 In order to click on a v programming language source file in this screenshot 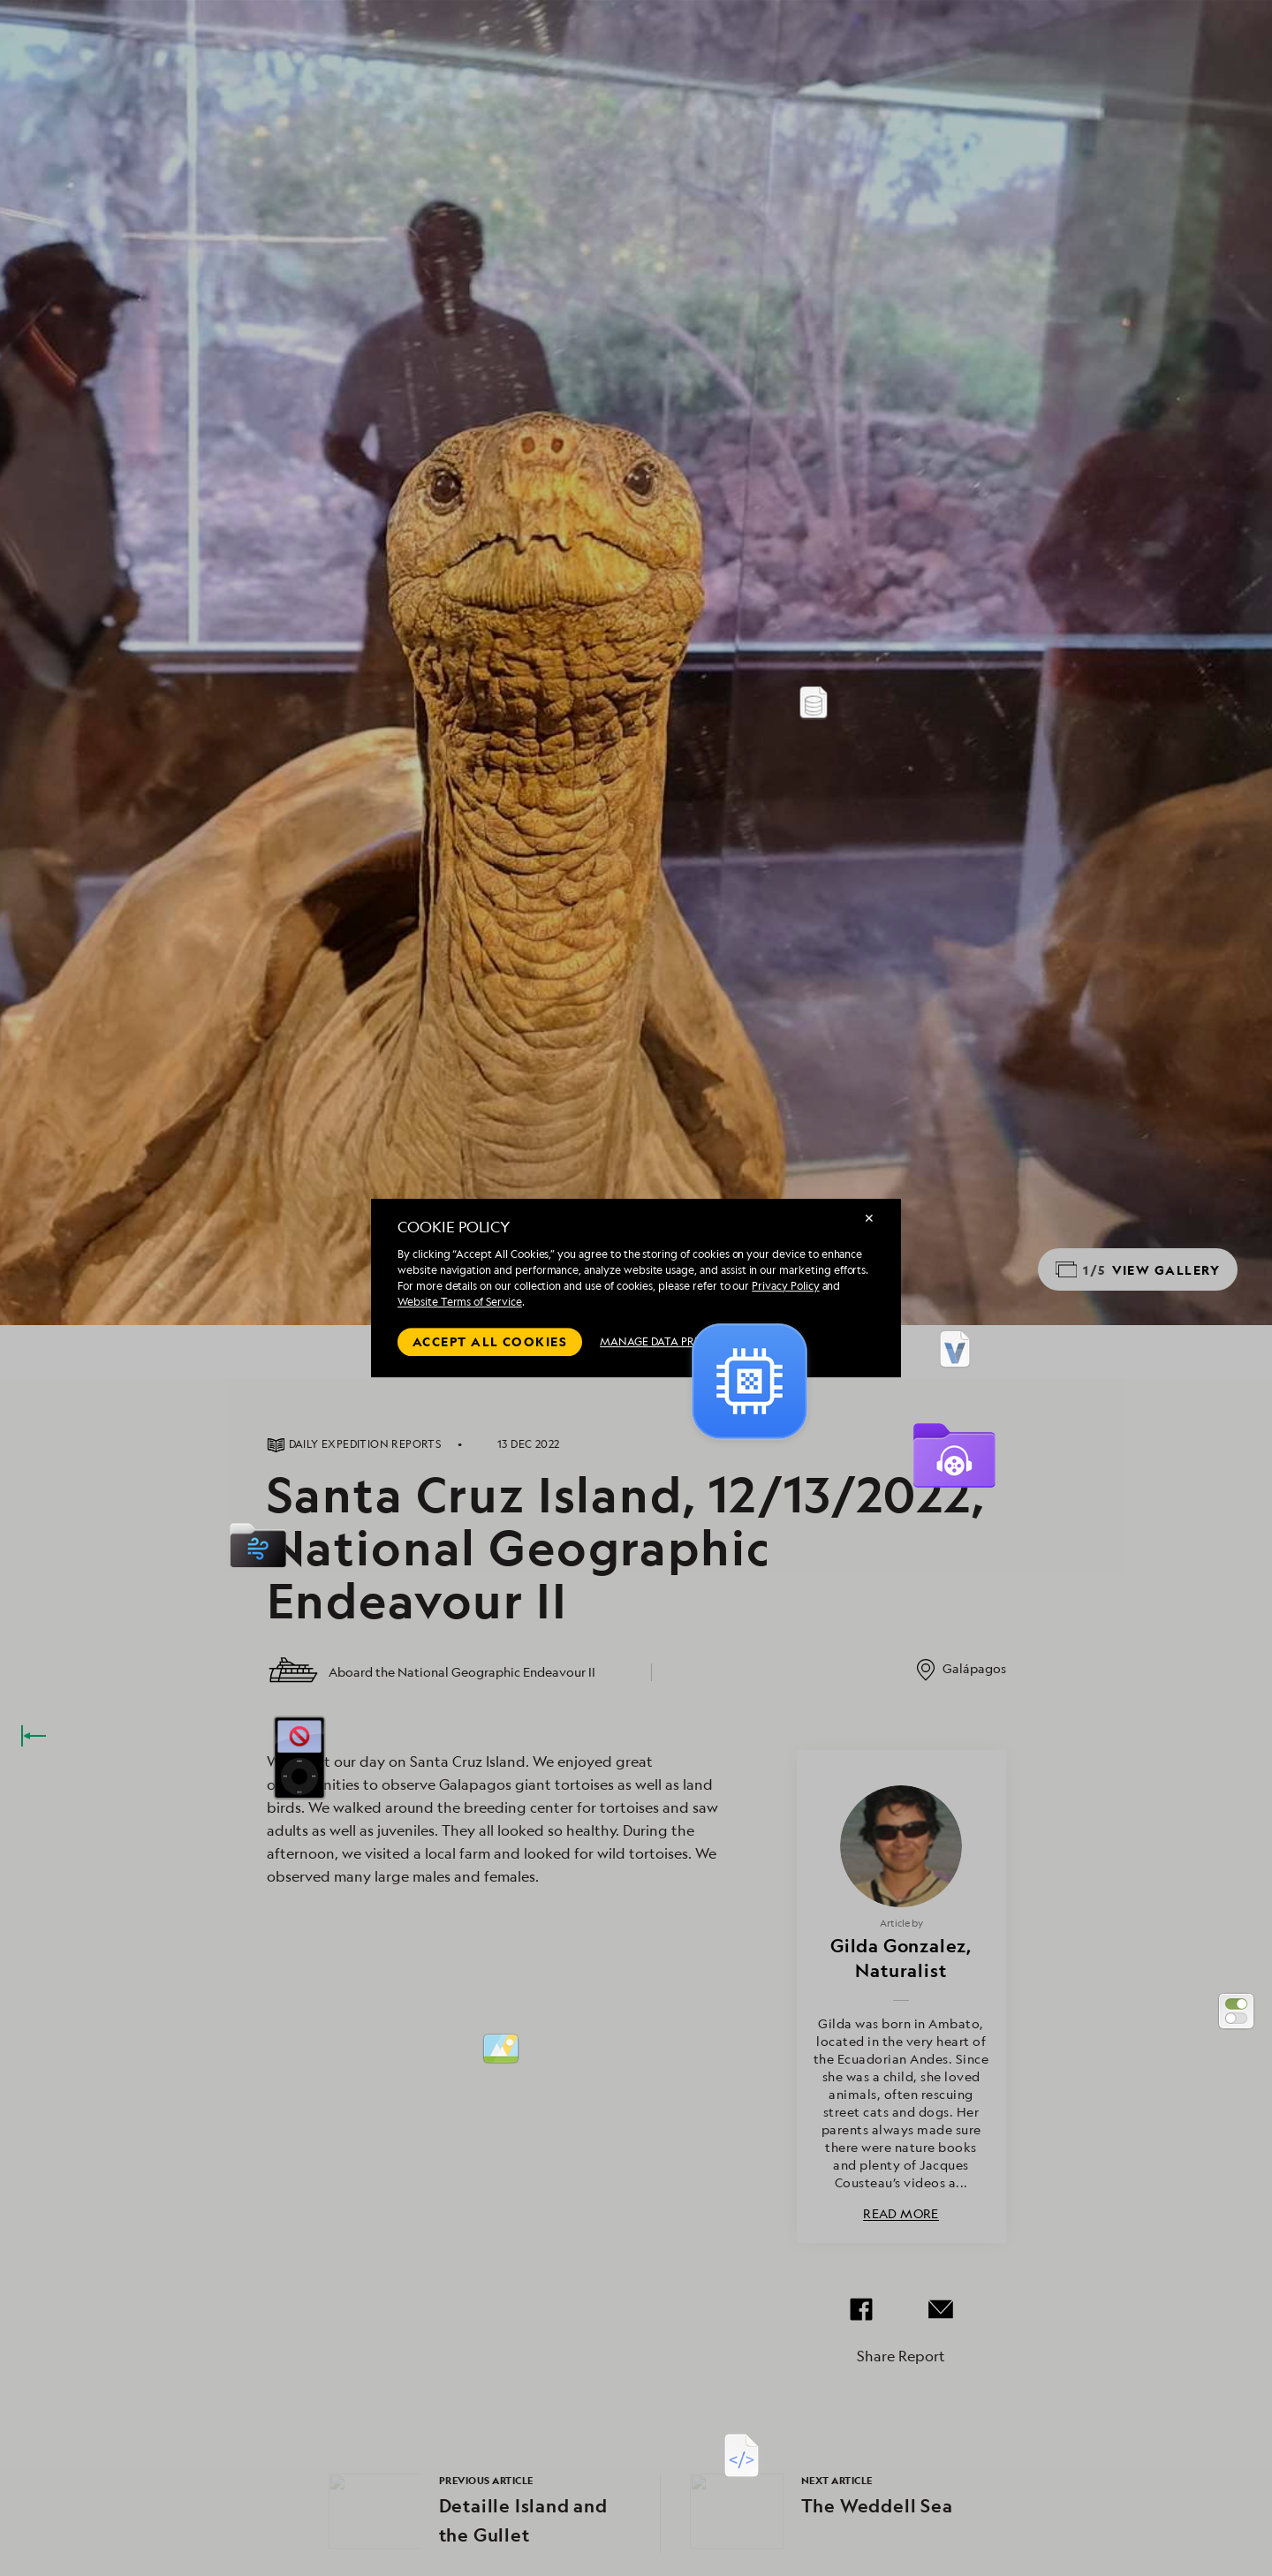, I will do `click(955, 1349)`.